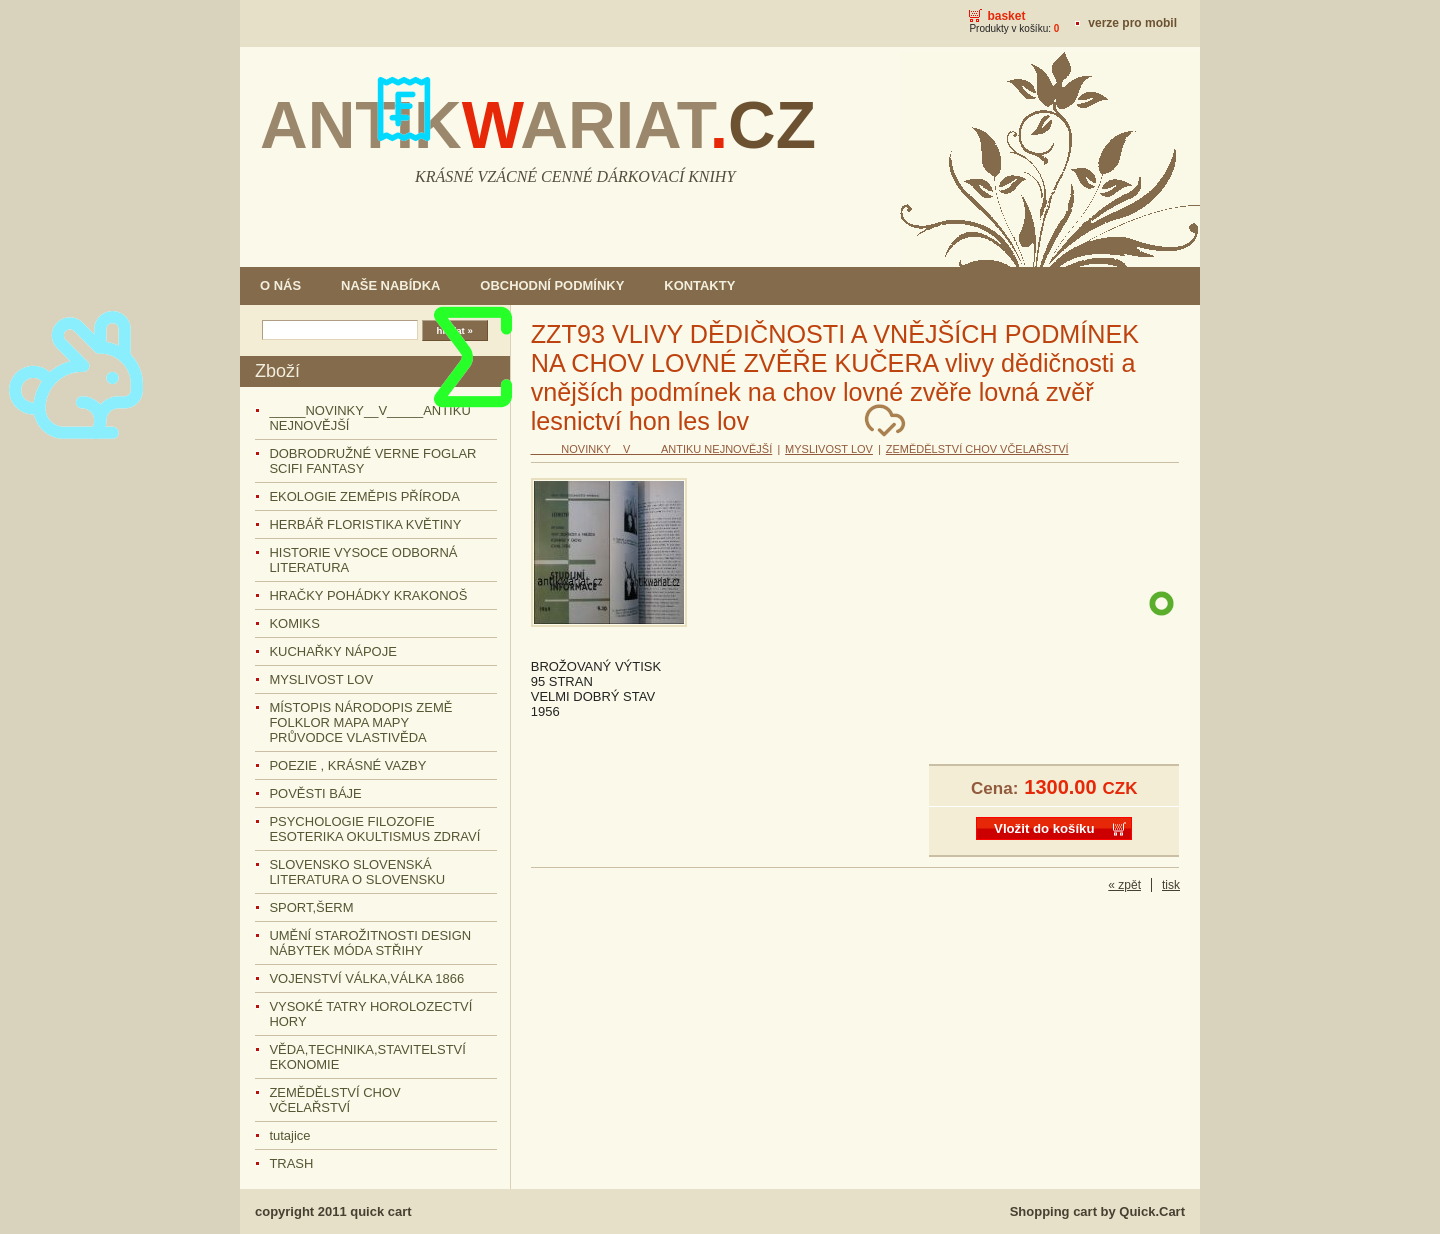  I want to click on indicates fast or quick mode, so click(76, 378).